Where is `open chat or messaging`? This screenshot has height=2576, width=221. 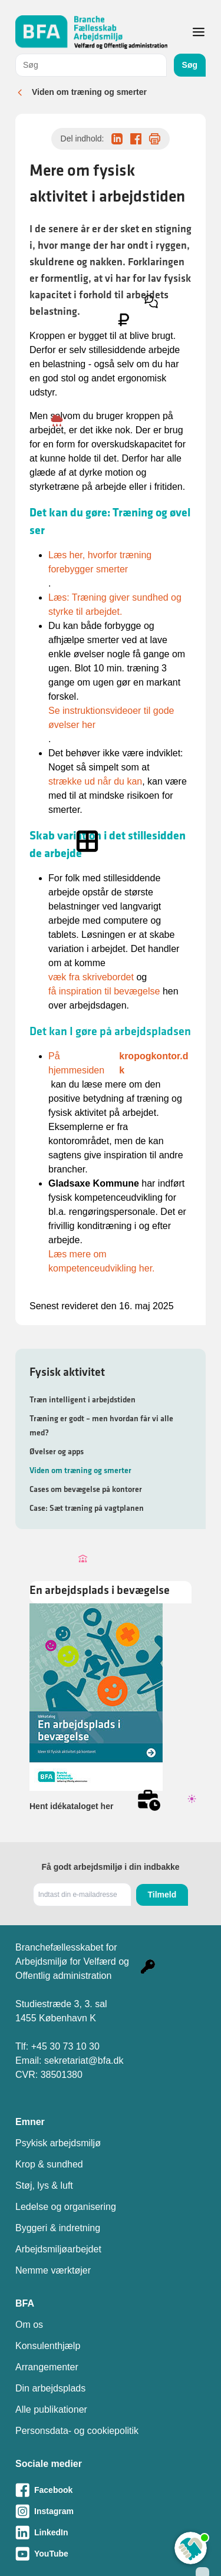 open chat or messaging is located at coordinates (151, 301).